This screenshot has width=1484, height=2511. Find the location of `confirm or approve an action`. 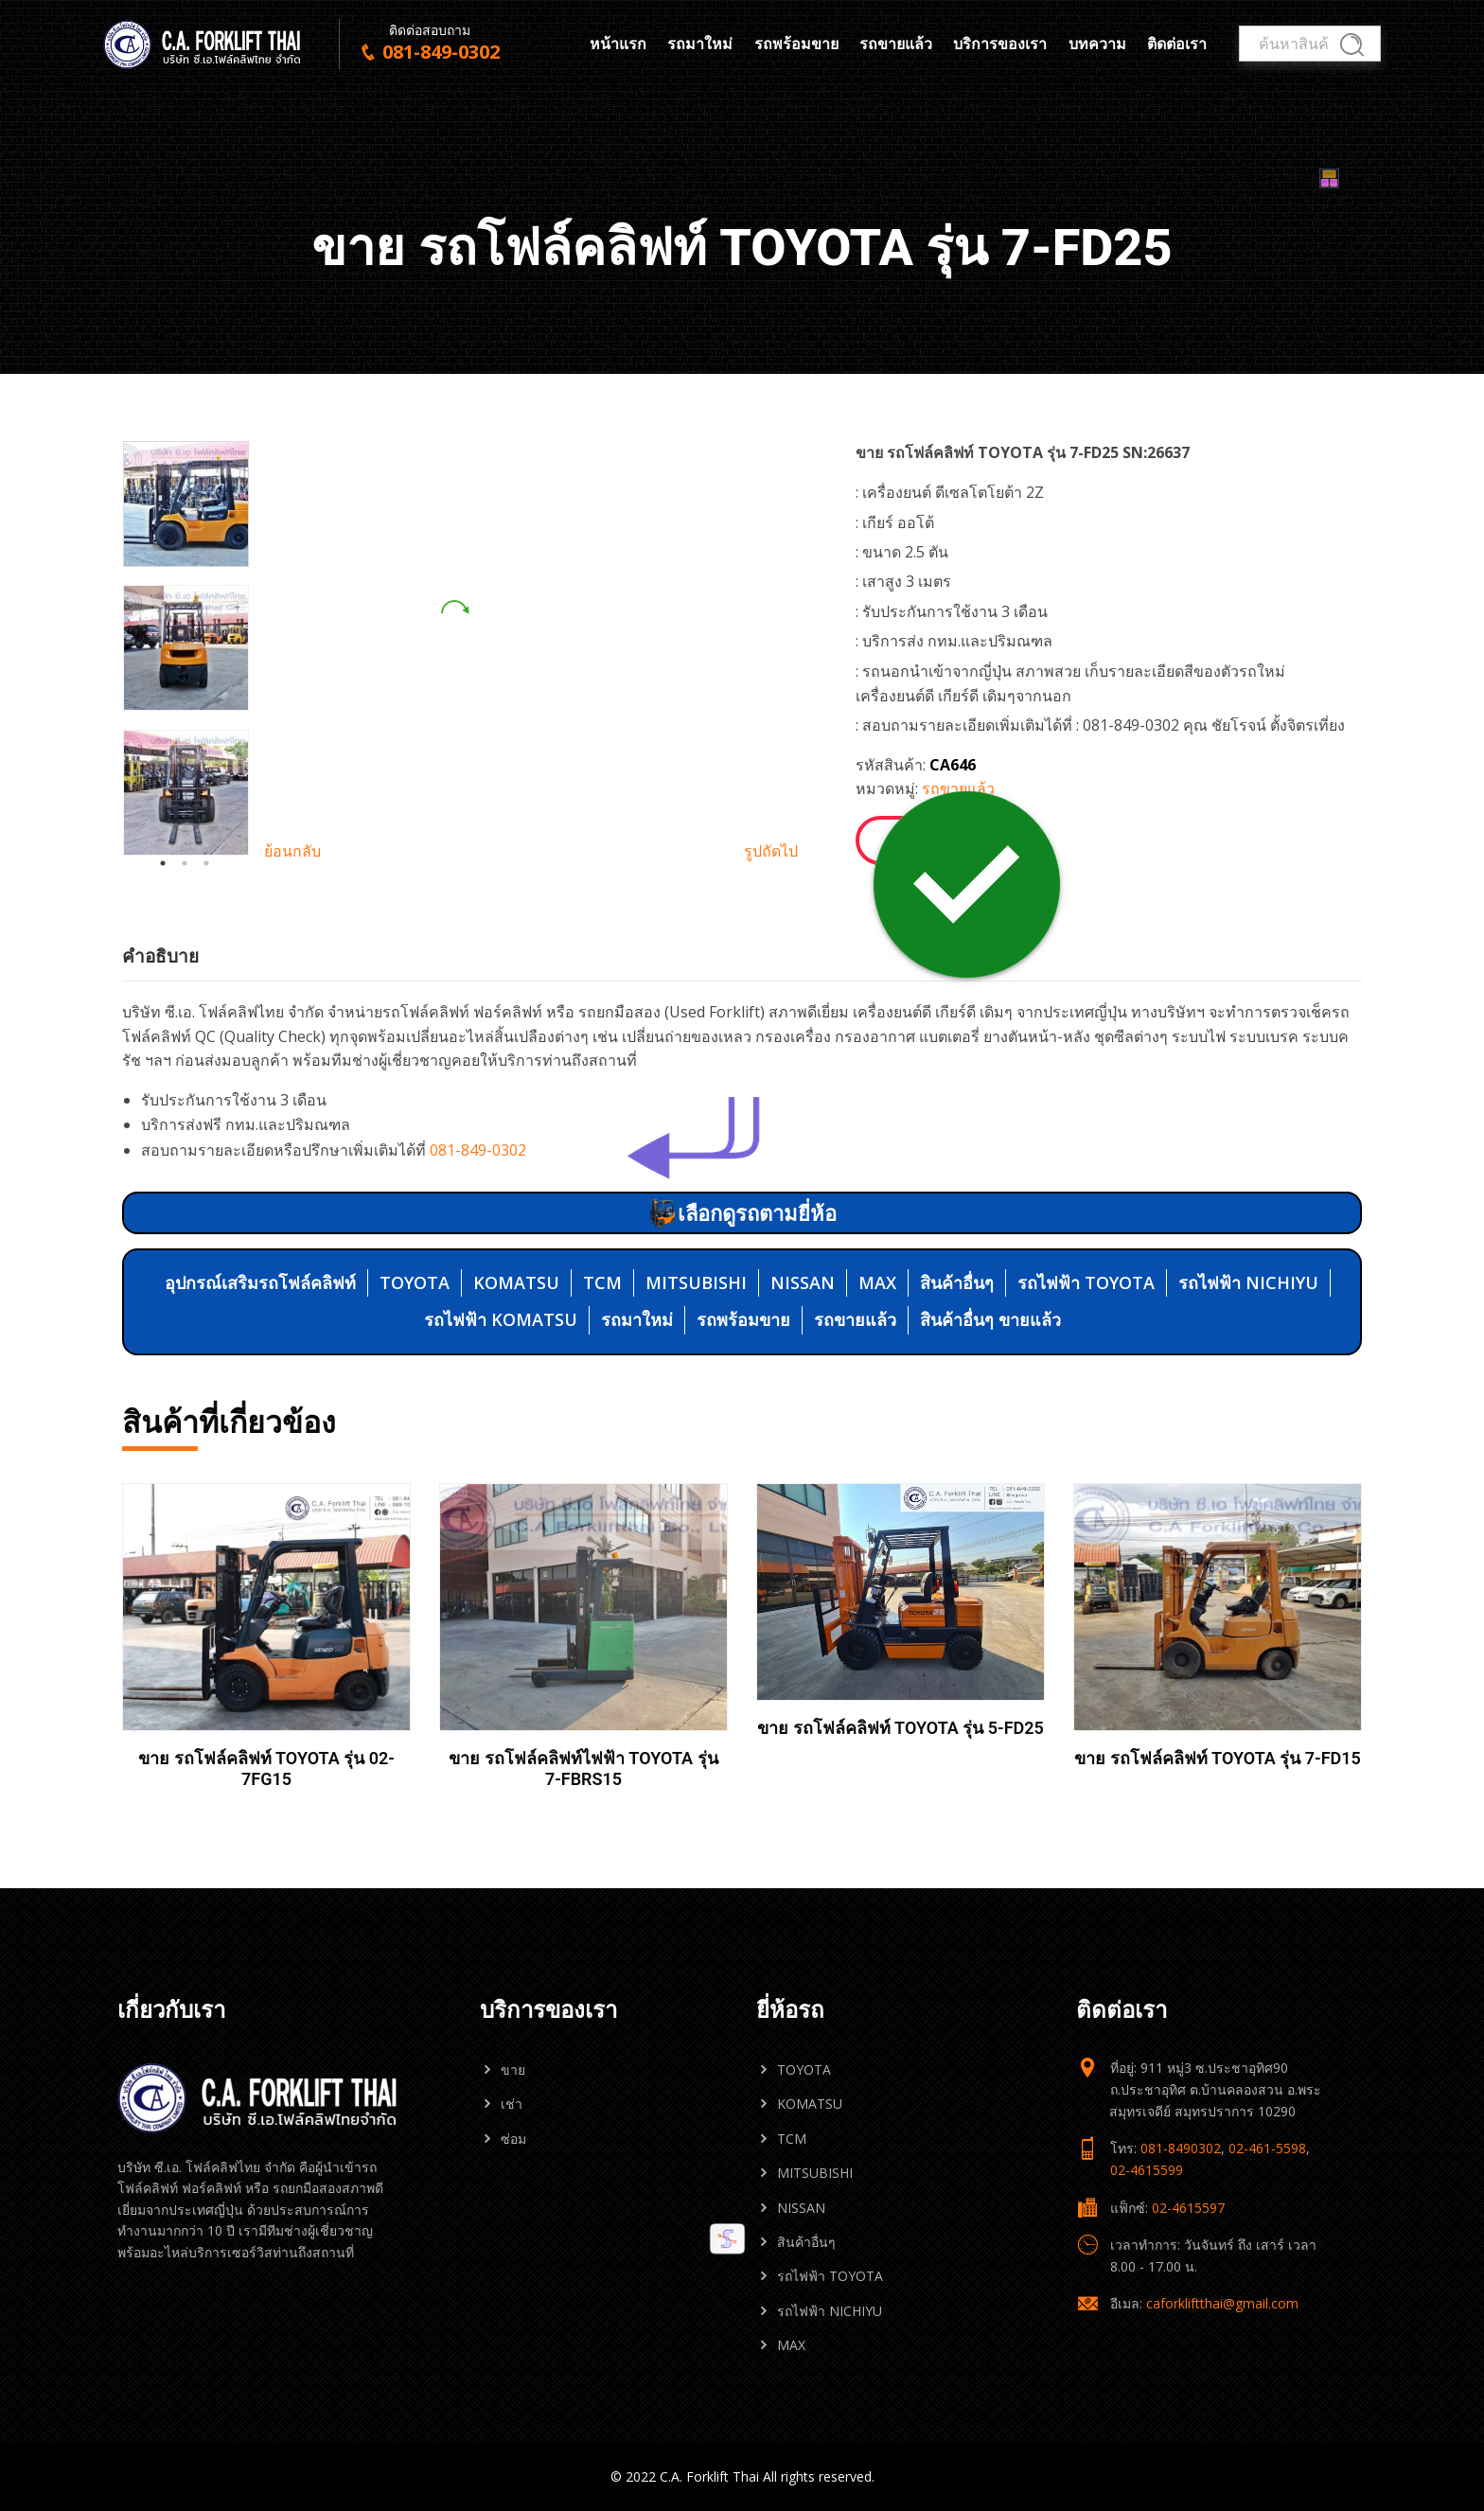

confirm or approve an action is located at coordinates (966, 884).